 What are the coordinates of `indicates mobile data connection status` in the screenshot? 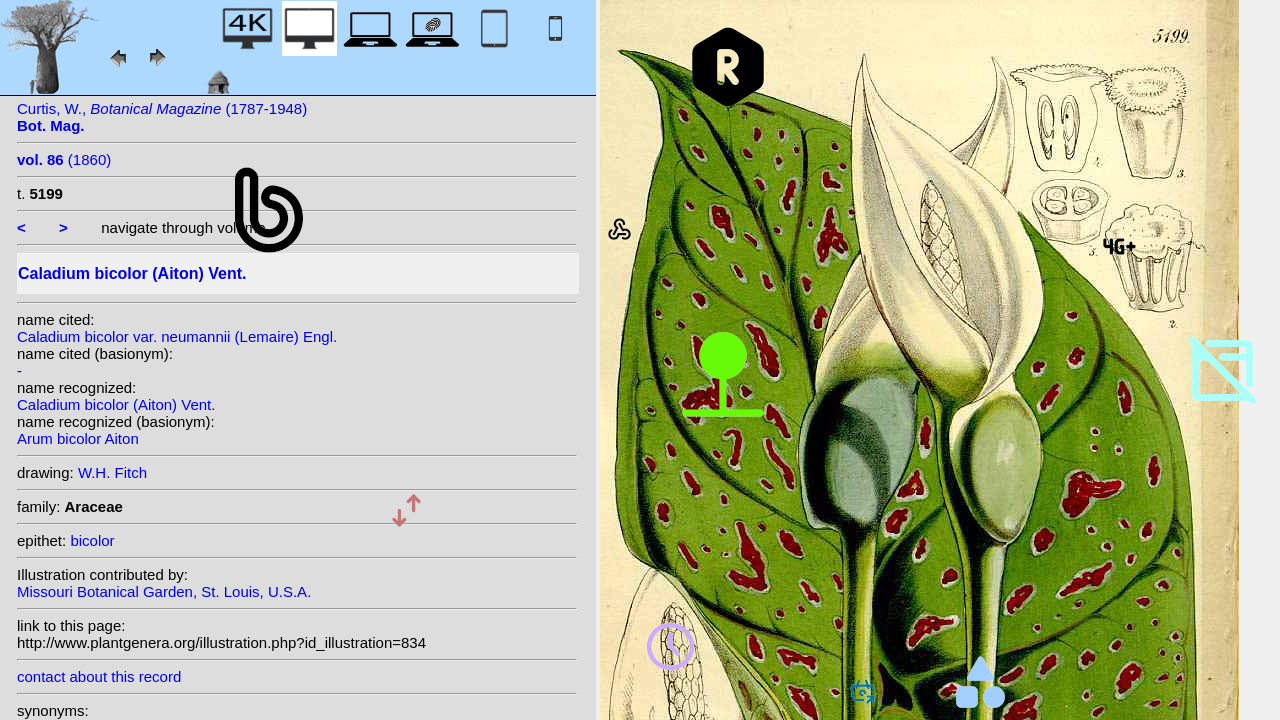 It's located at (406, 510).